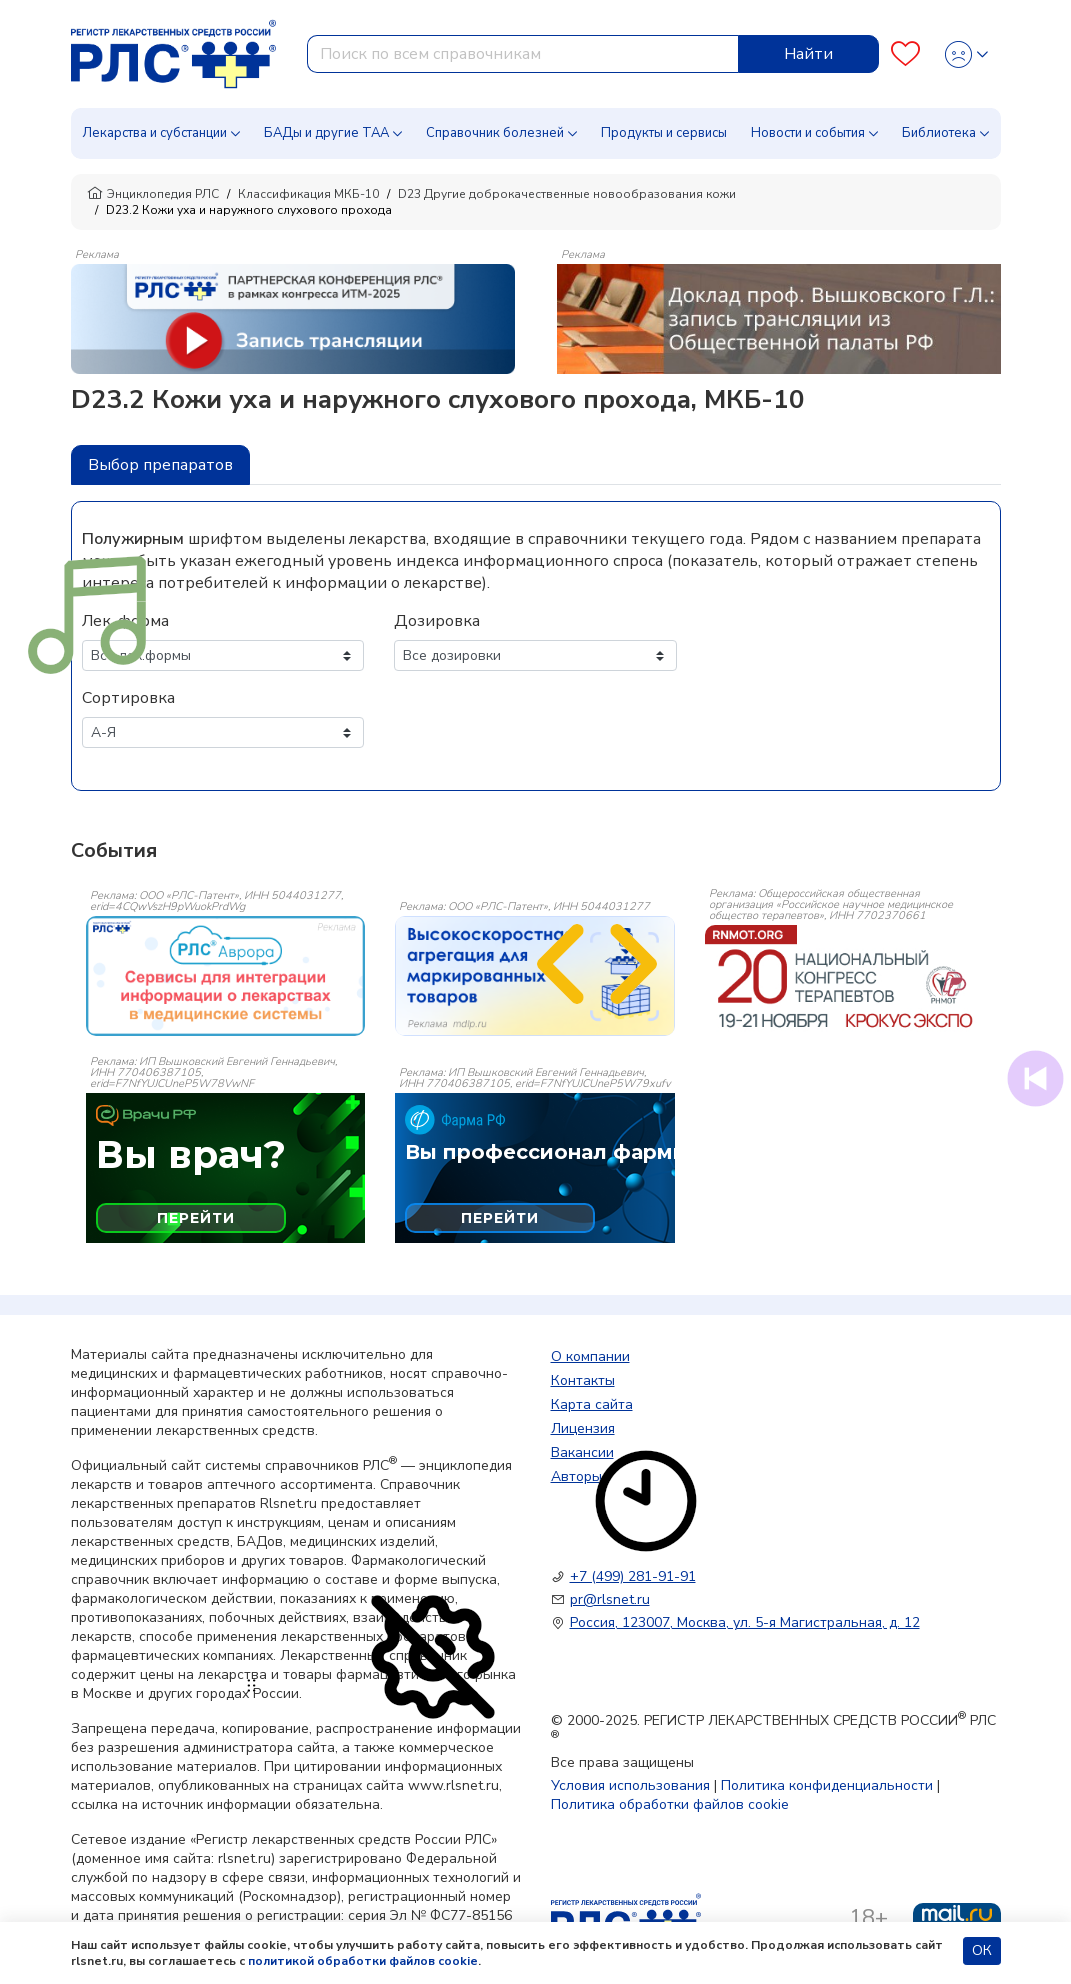  What do you see at coordinates (646, 1501) in the screenshot?
I see `indicates the current time is 10 o'clock` at bounding box center [646, 1501].